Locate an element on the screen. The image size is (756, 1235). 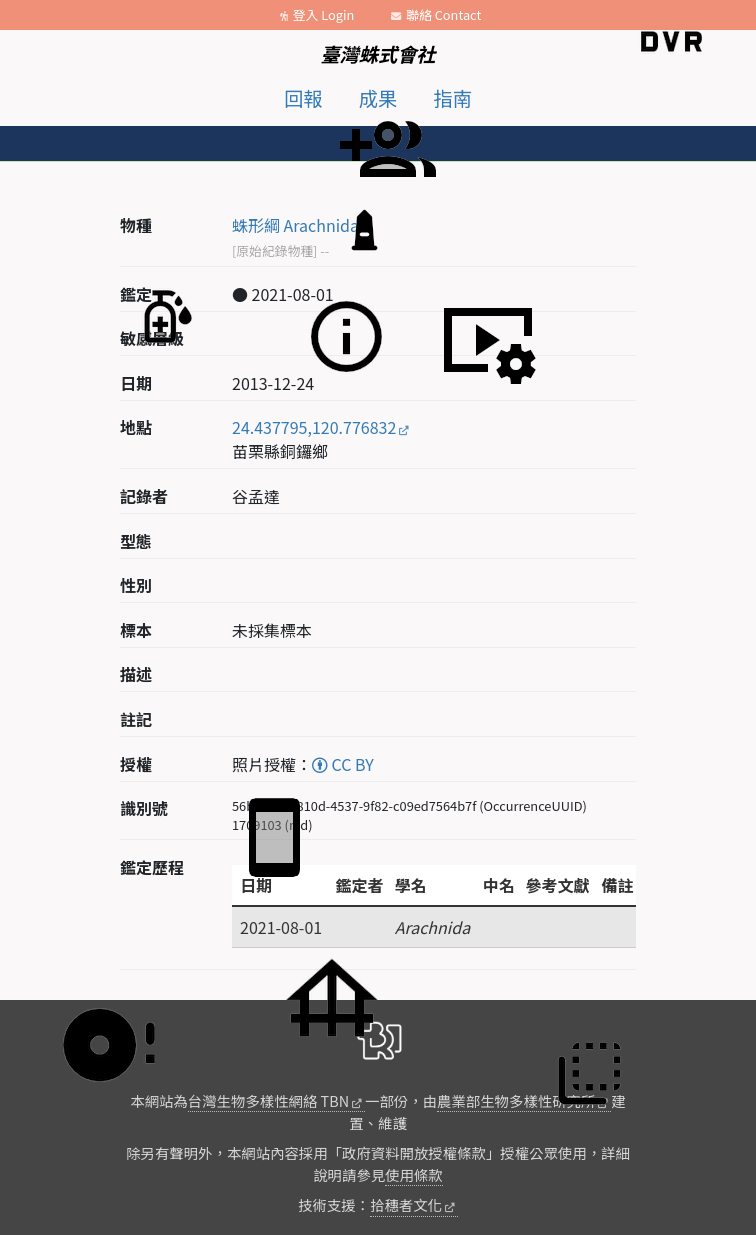
add a new member to a group is located at coordinates (388, 149).